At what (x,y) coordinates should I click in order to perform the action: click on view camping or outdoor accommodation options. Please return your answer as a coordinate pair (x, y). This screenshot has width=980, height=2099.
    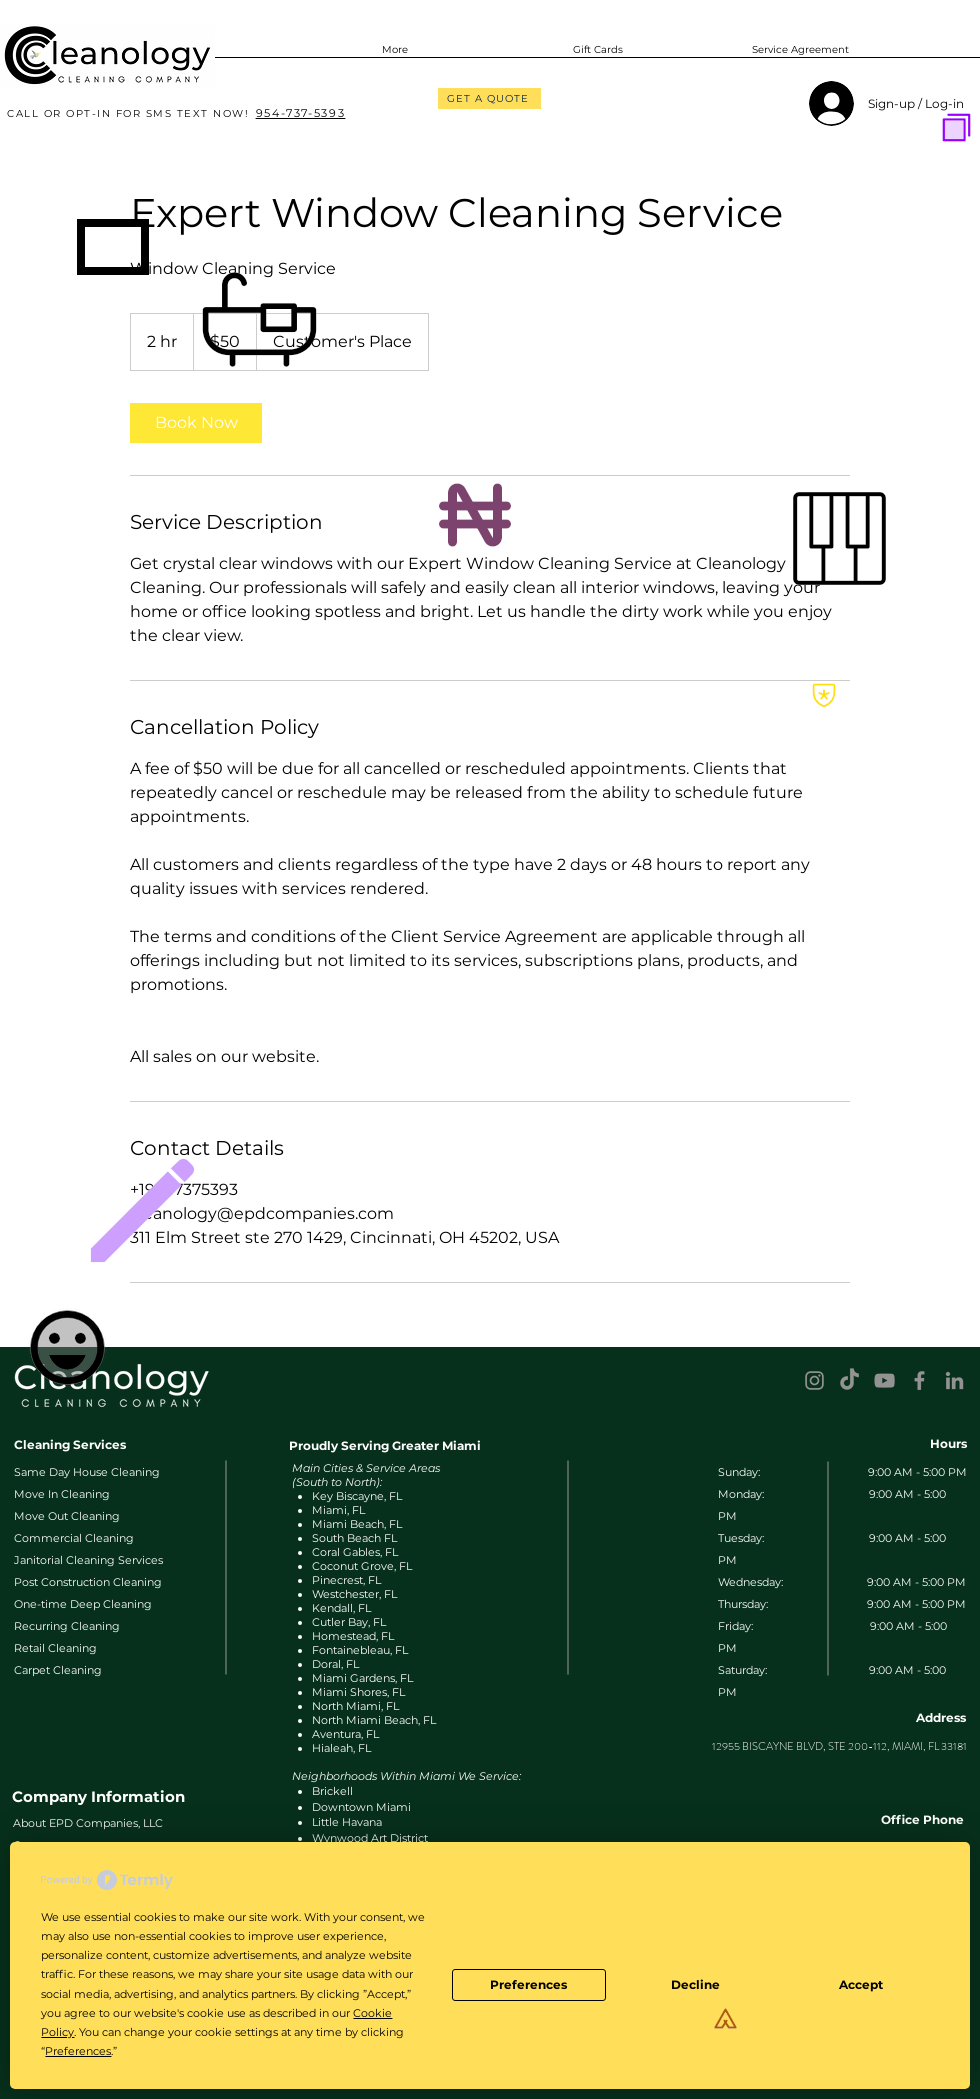
    Looking at the image, I should click on (725, 2018).